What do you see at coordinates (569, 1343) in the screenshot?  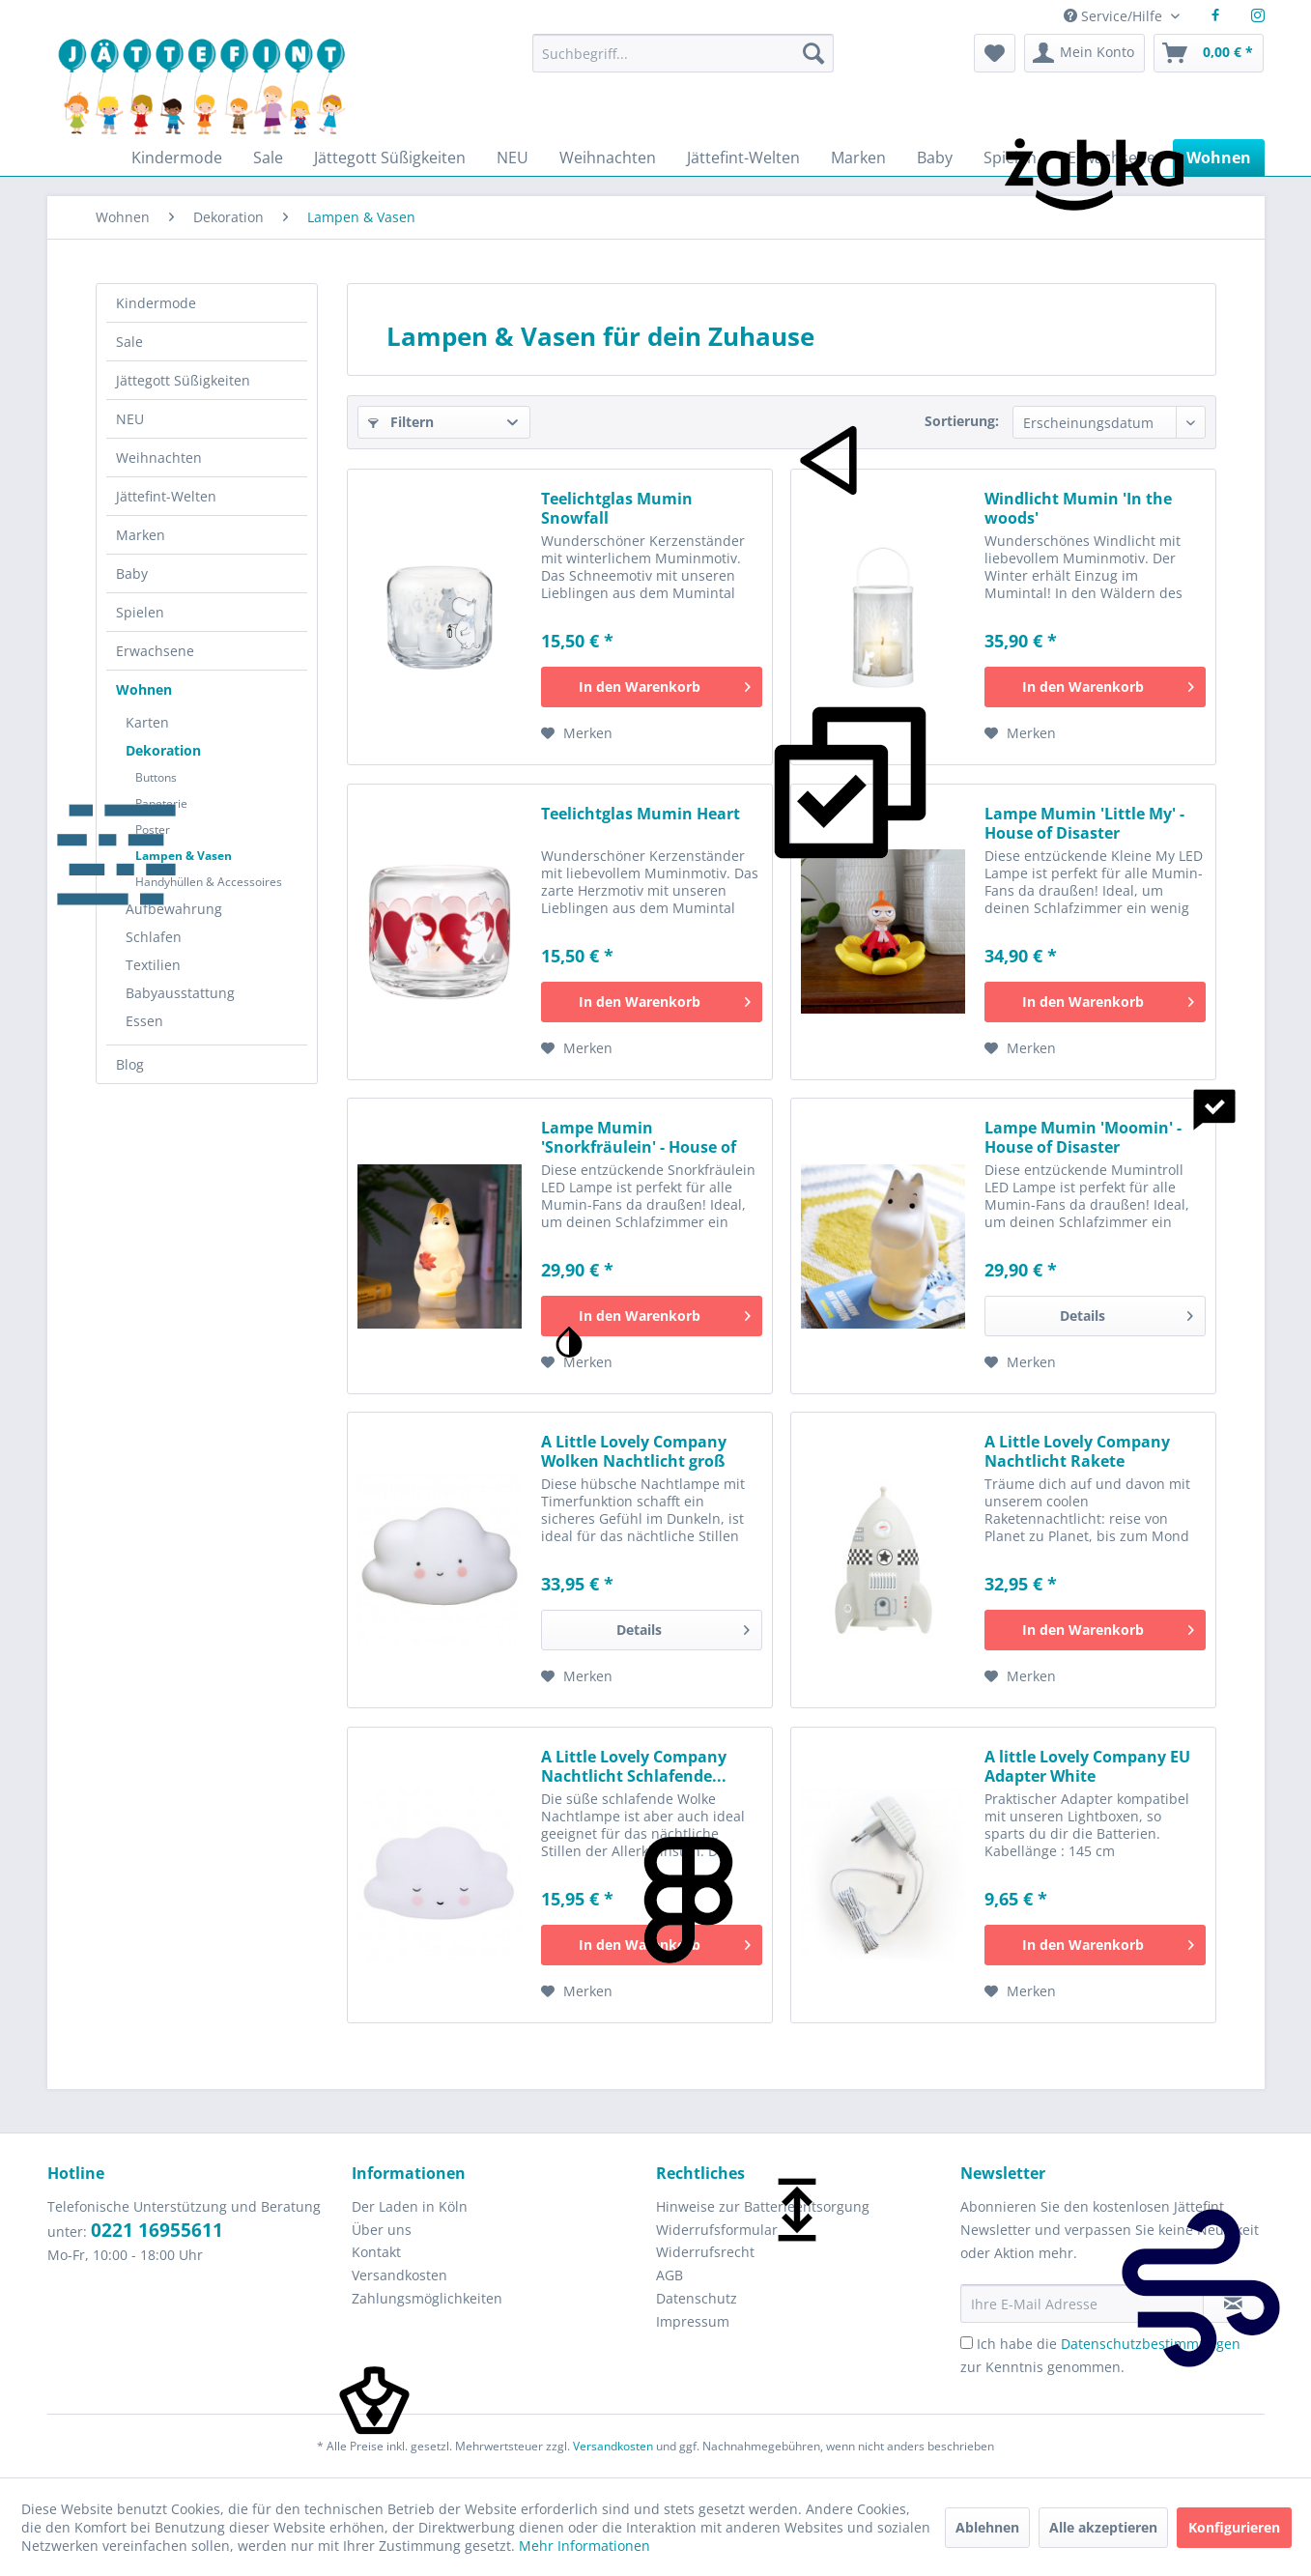 I see `adjust contrast settings` at bounding box center [569, 1343].